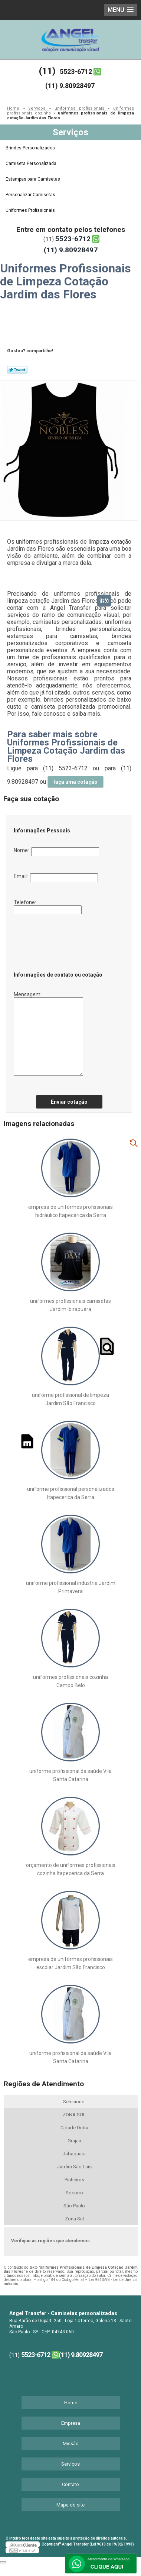  Describe the element at coordinates (107, 1346) in the screenshot. I see `search within the current document` at that location.